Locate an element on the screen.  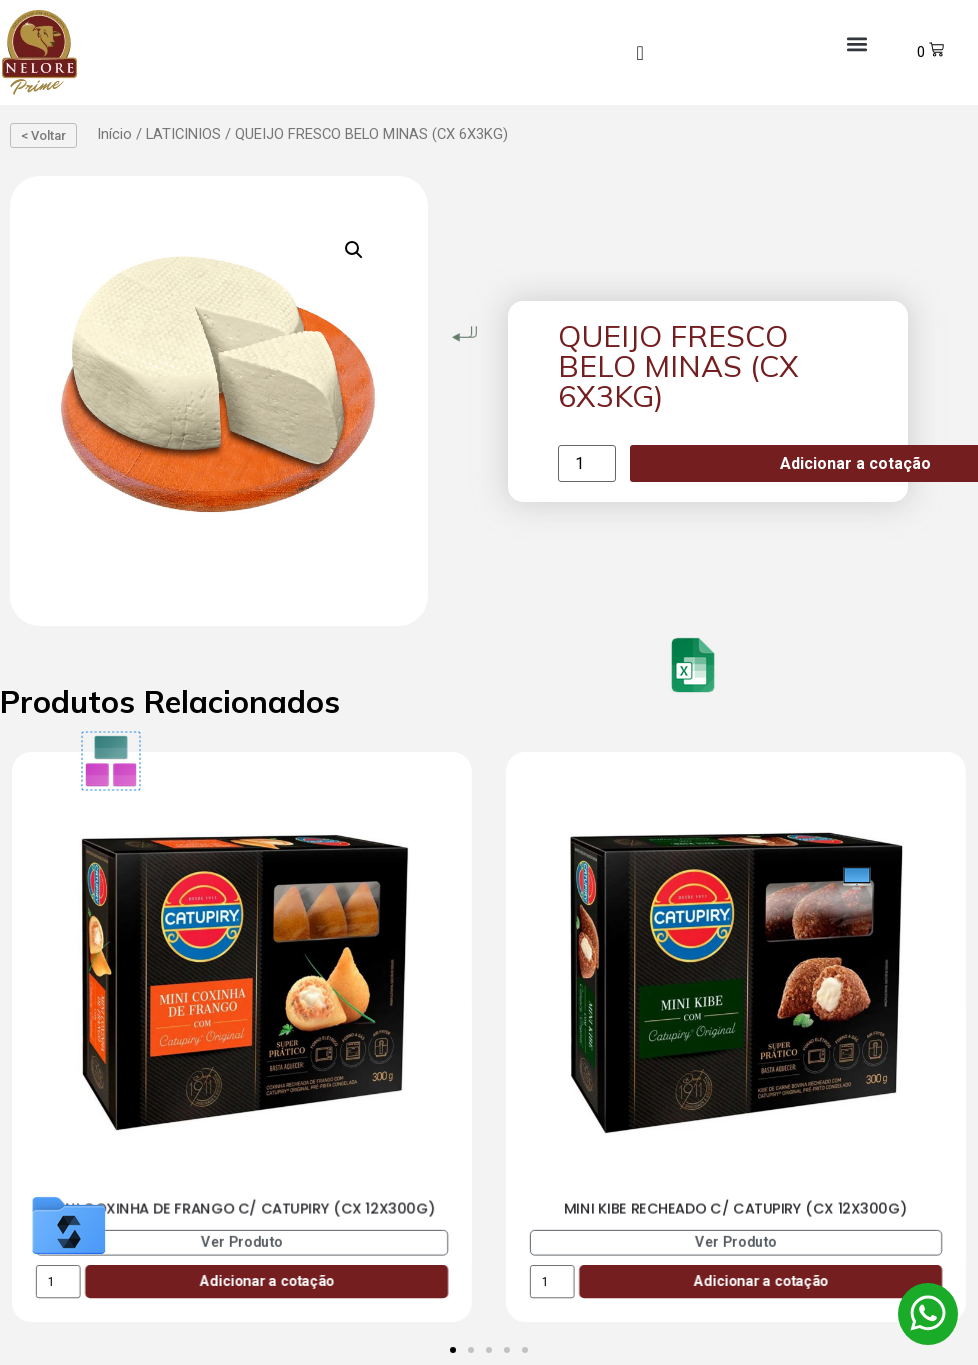
folder containing solidity smart contract files is located at coordinates (68, 1227).